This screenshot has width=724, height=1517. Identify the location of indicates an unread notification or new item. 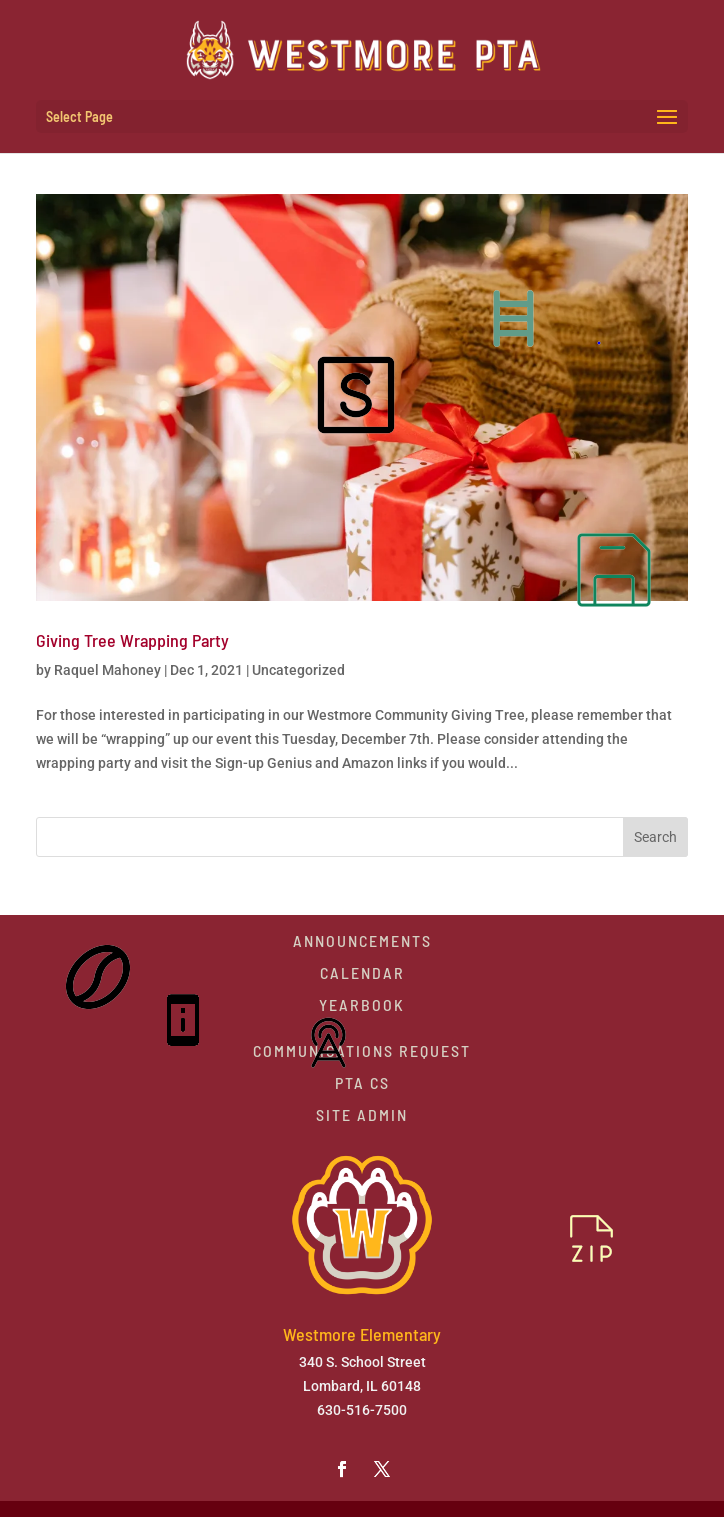
(599, 343).